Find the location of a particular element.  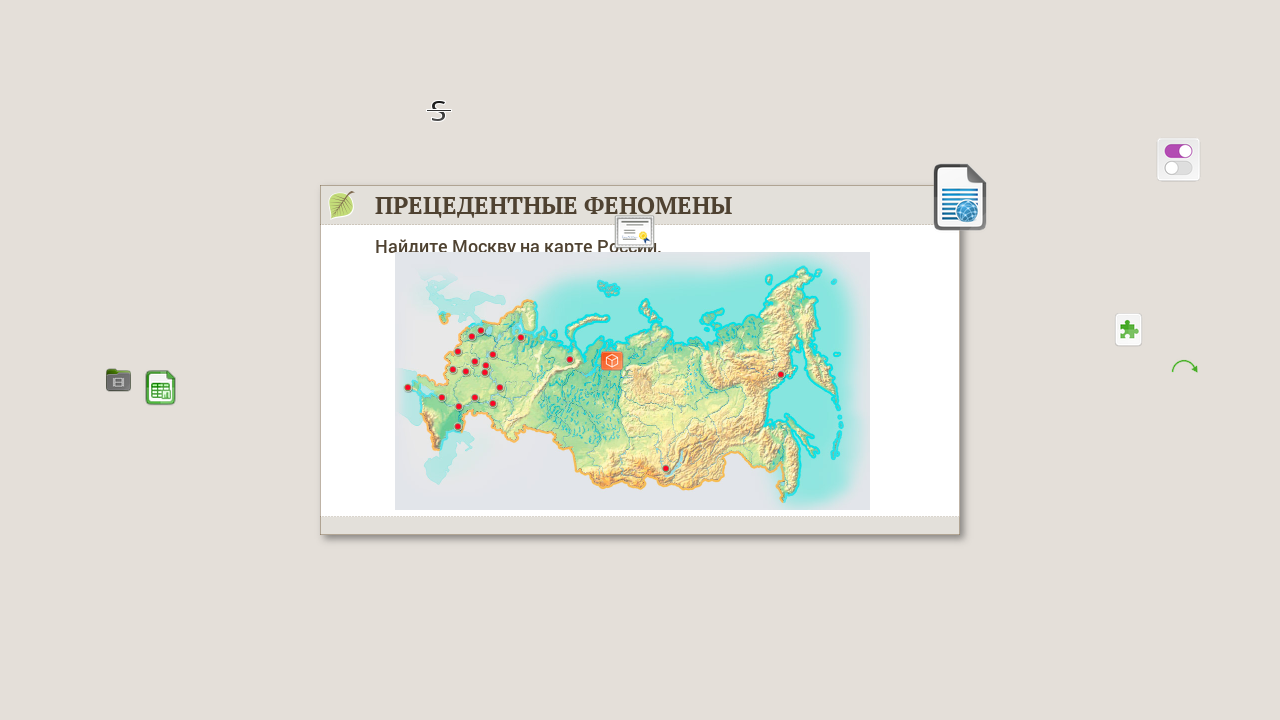

redo the last undone action is located at coordinates (1184, 366).